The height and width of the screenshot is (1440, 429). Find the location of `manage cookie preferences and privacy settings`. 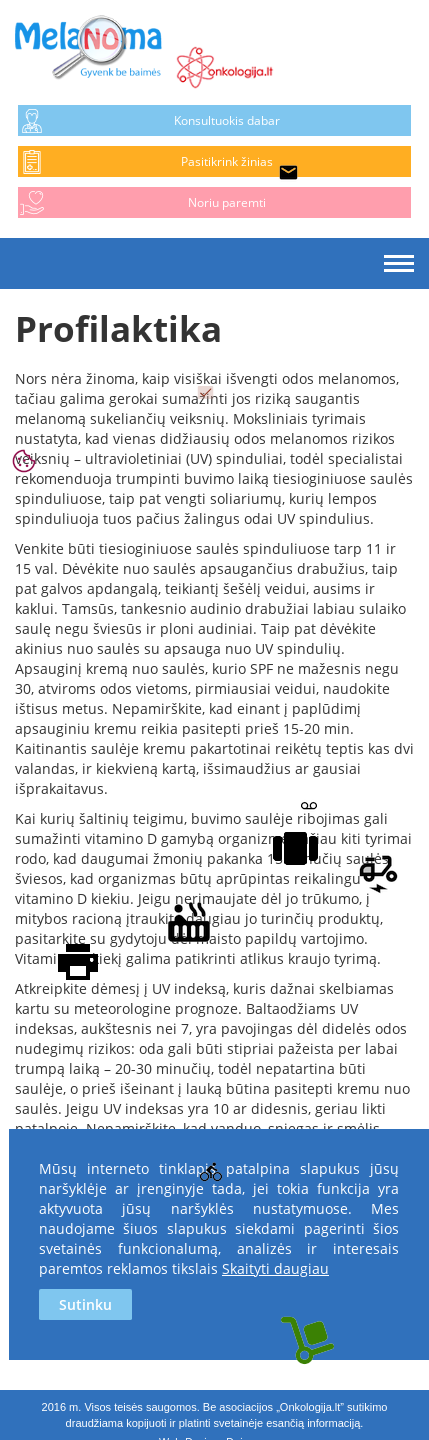

manage cookie preferences and privacy settings is located at coordinates (24, 461).